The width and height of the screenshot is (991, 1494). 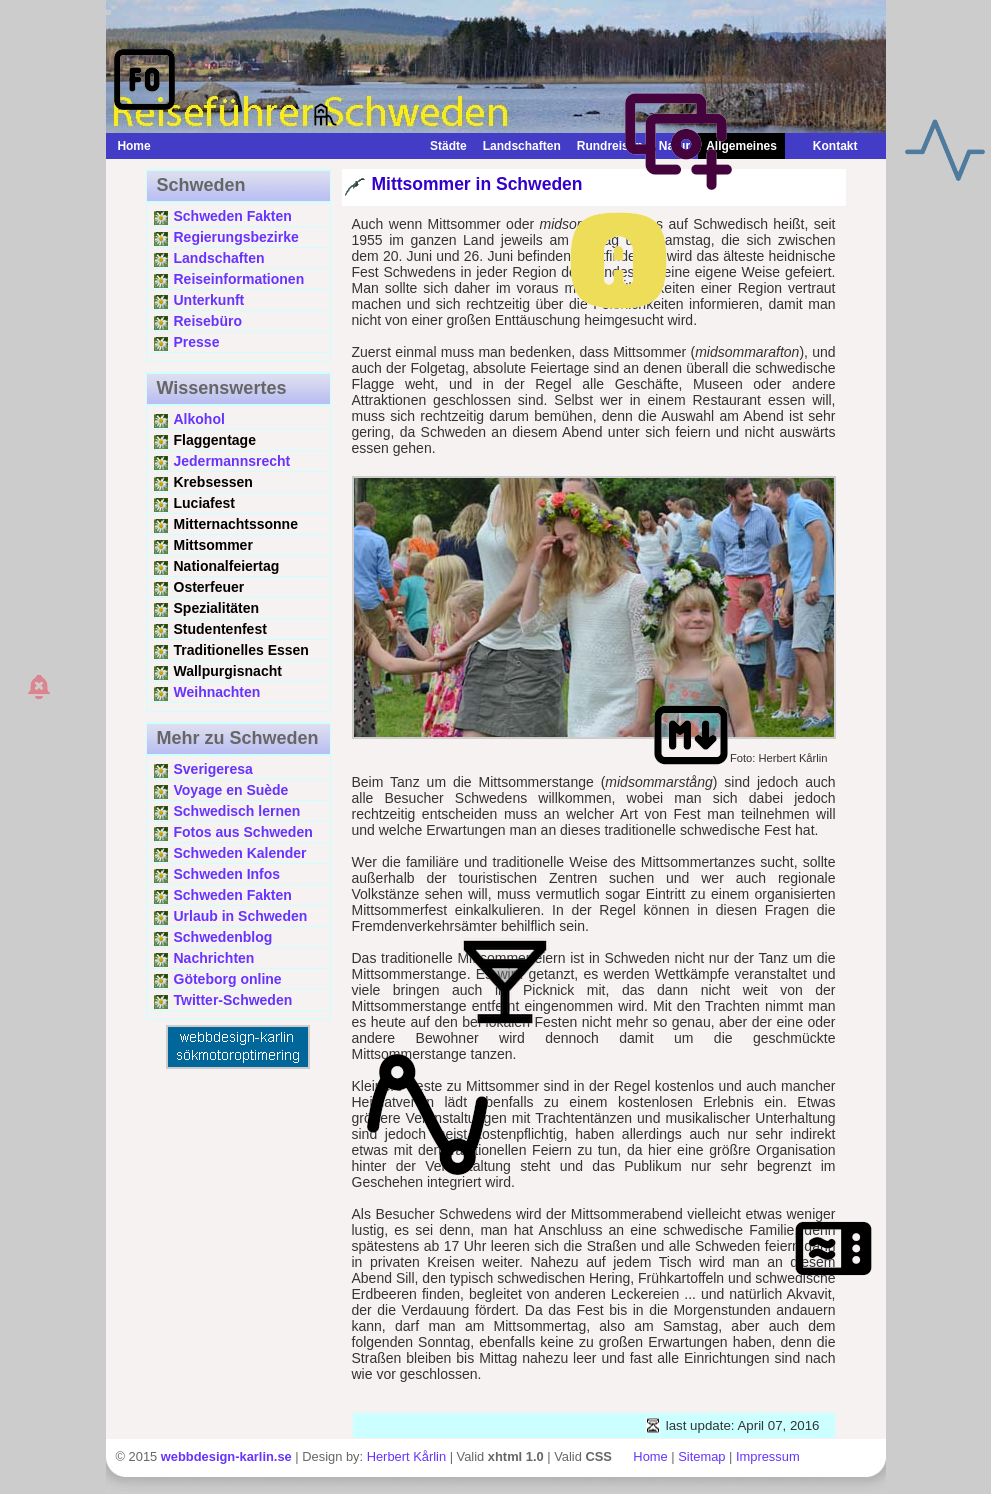 What do you see at coordinates (144, 79) in the screenshot?
I see `f0 function key or keyboard shortcut` at bounding box center [144, 79].